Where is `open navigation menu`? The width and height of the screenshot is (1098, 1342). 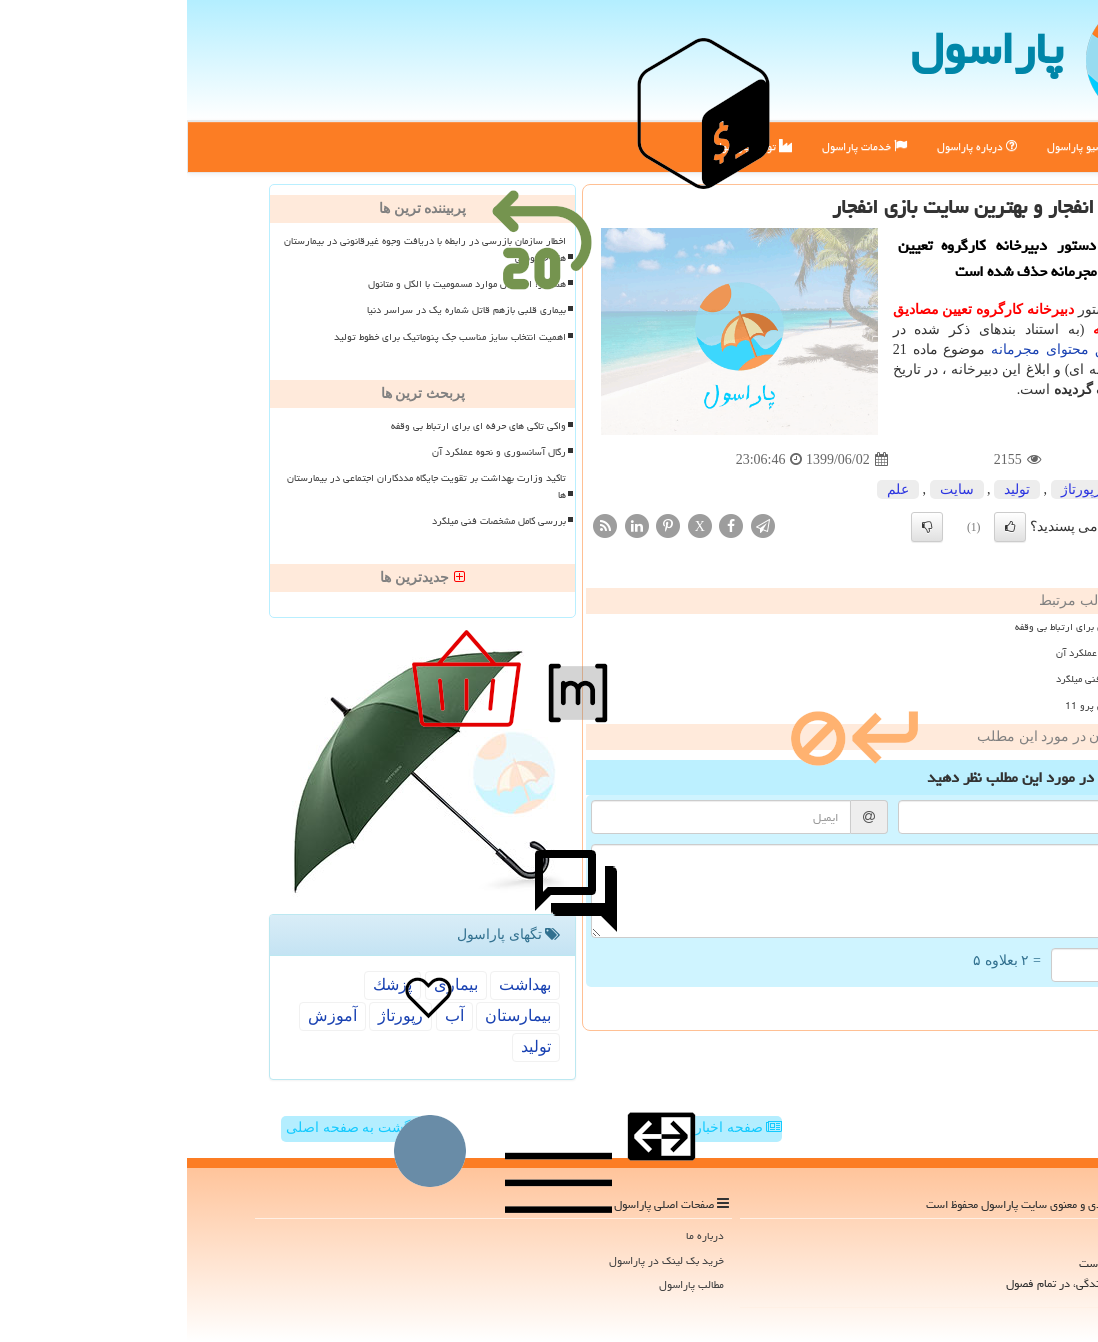 open navigation menu is located at coordinates (558, 1179).